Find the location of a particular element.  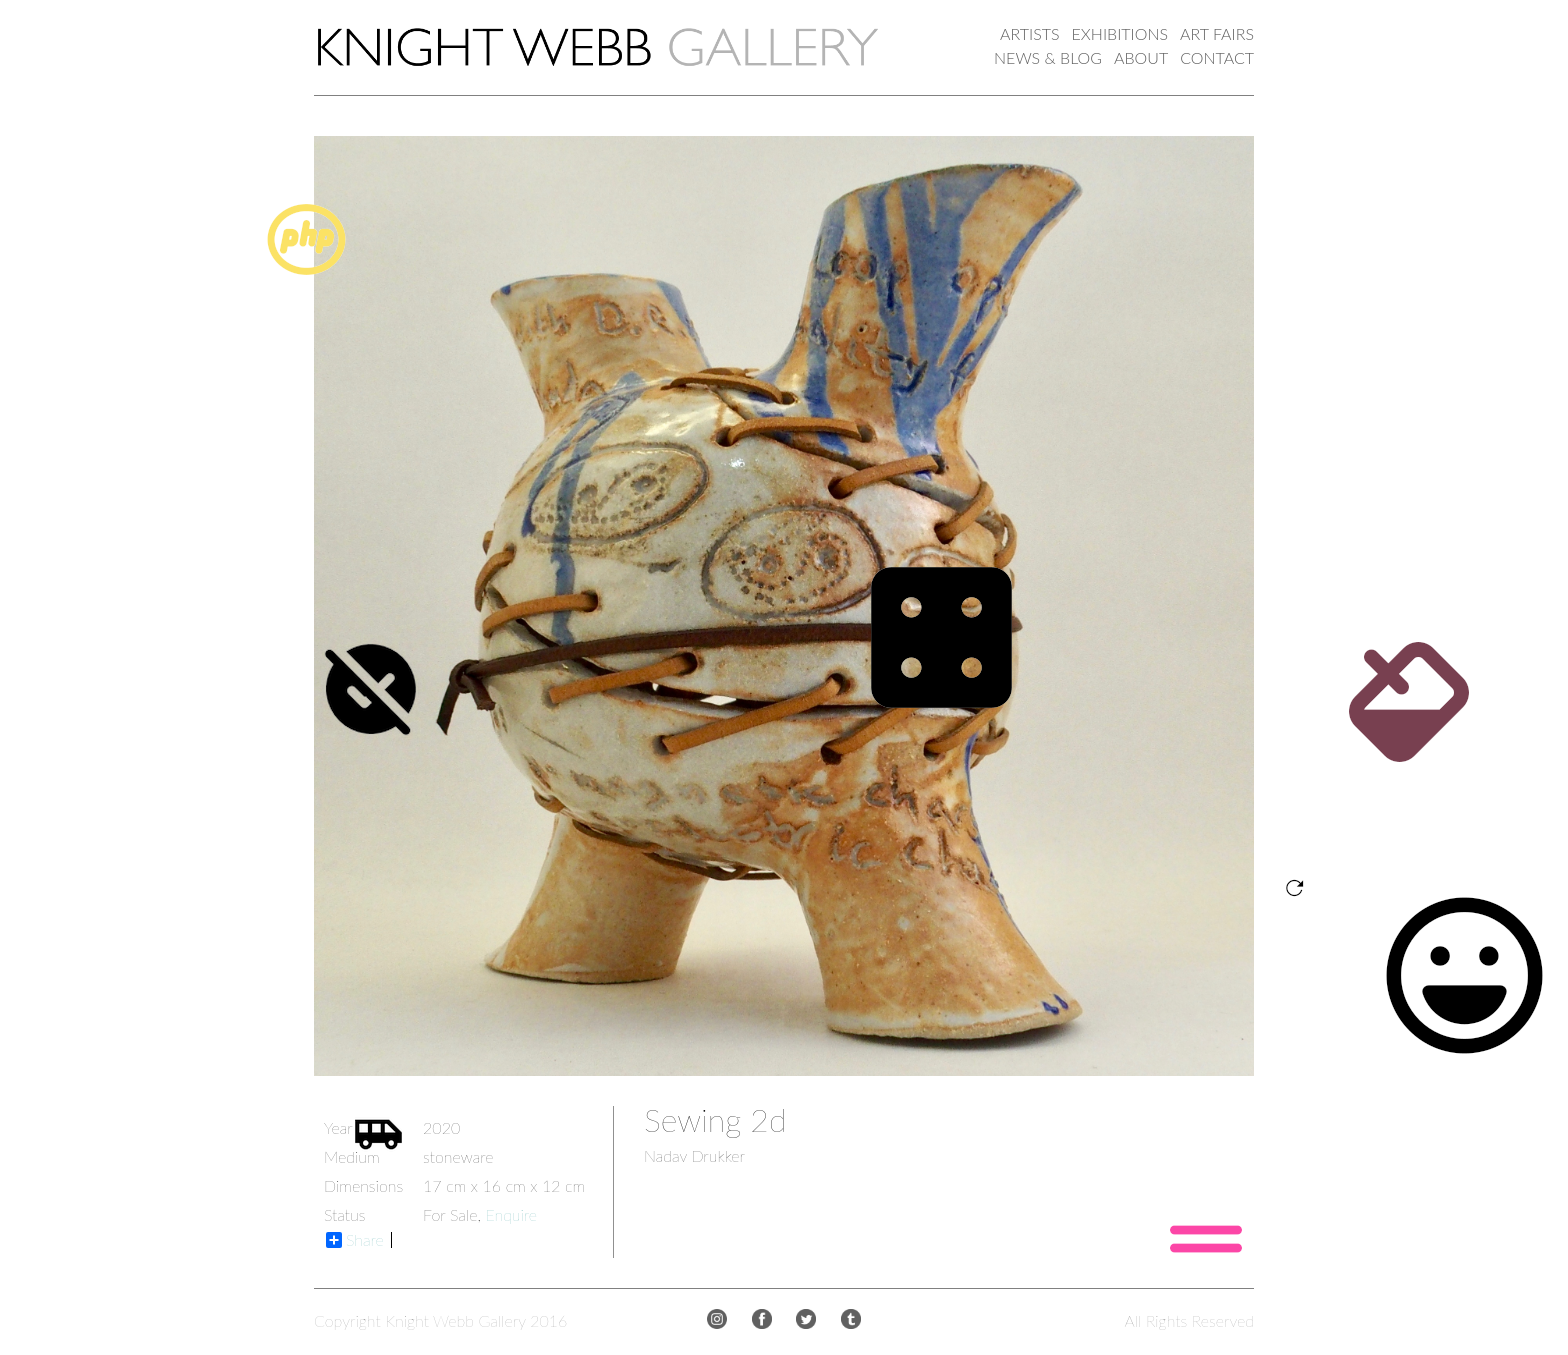

access airport shuttle services is located at coordinates (378, 1134).